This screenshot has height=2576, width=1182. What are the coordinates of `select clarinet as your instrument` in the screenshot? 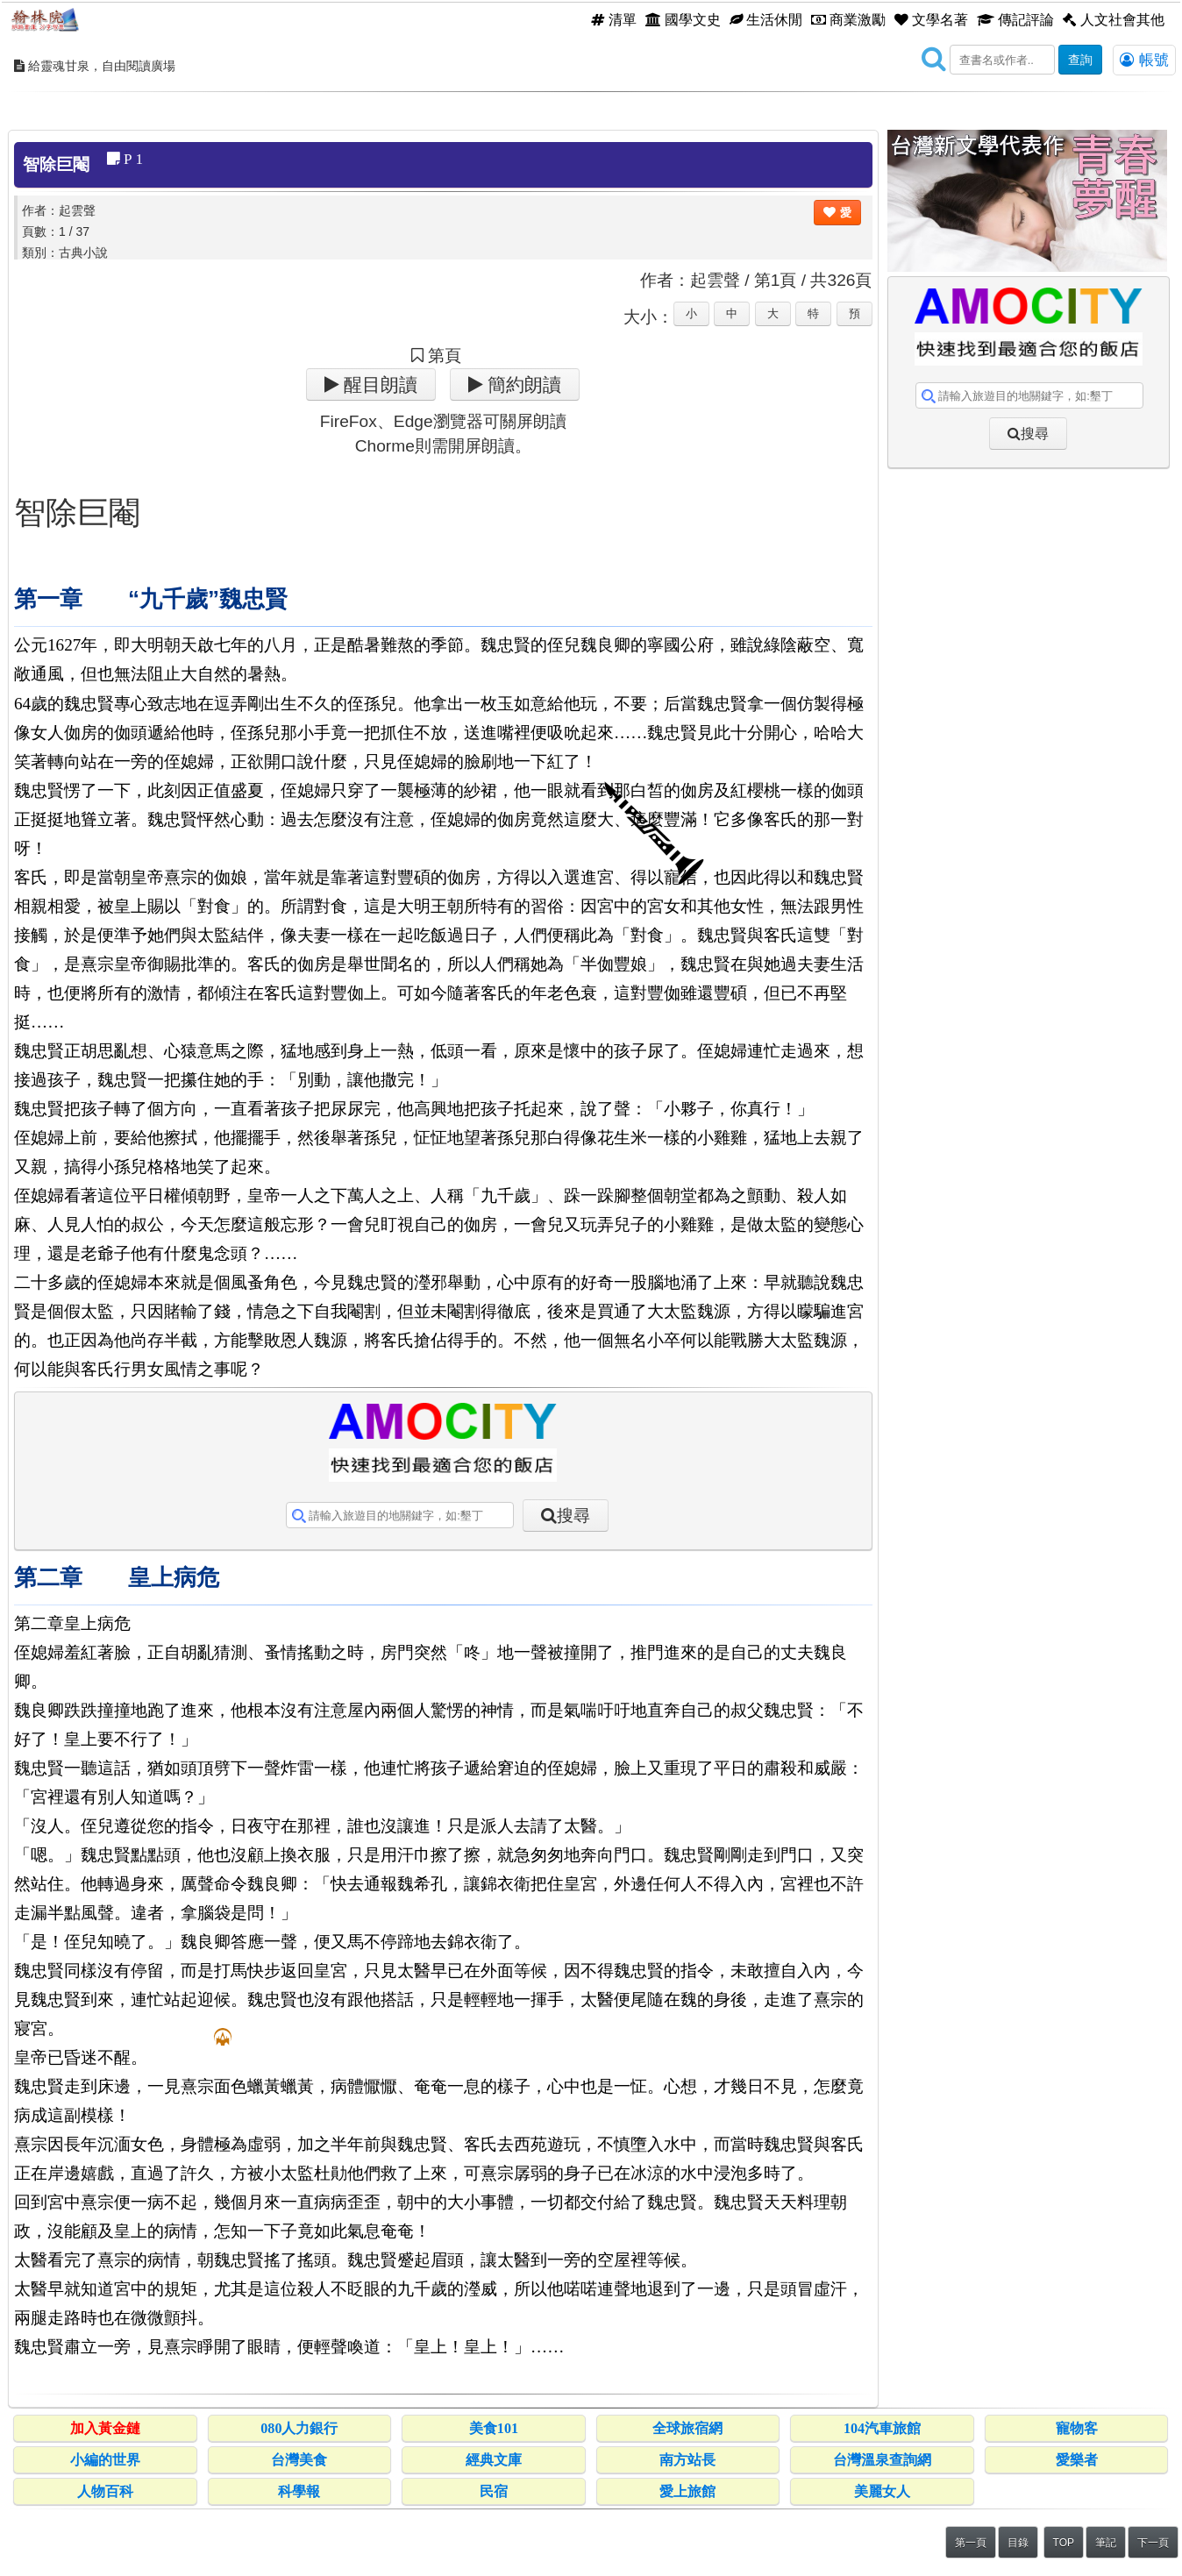 It's located at (654, 833).